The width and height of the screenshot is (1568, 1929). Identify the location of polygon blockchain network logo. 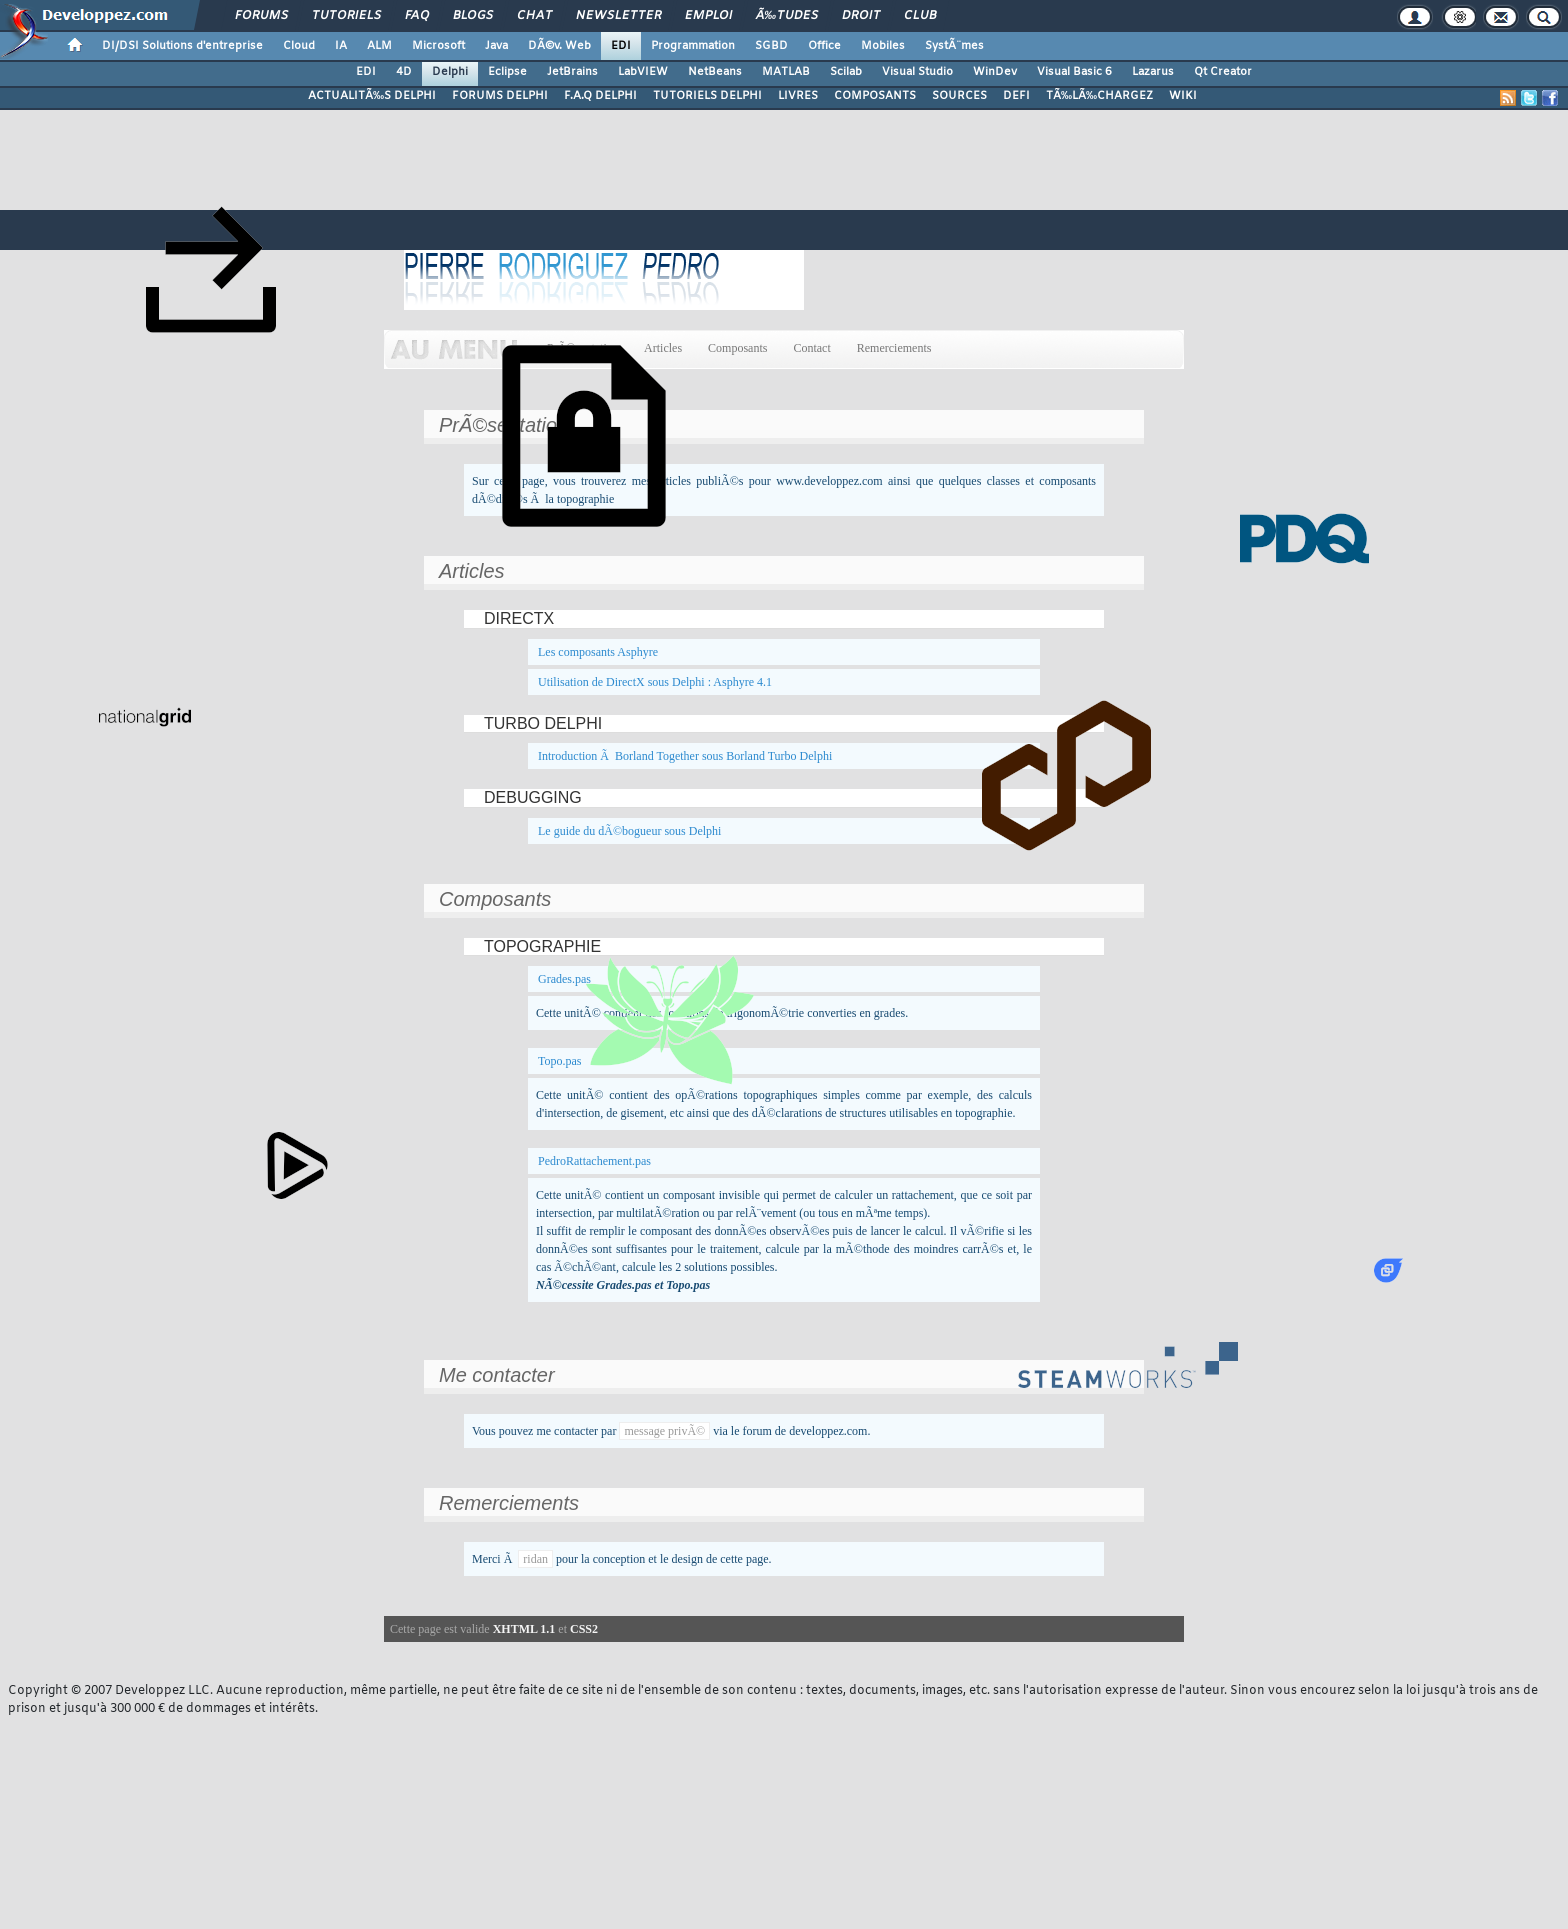
(1066, 775).